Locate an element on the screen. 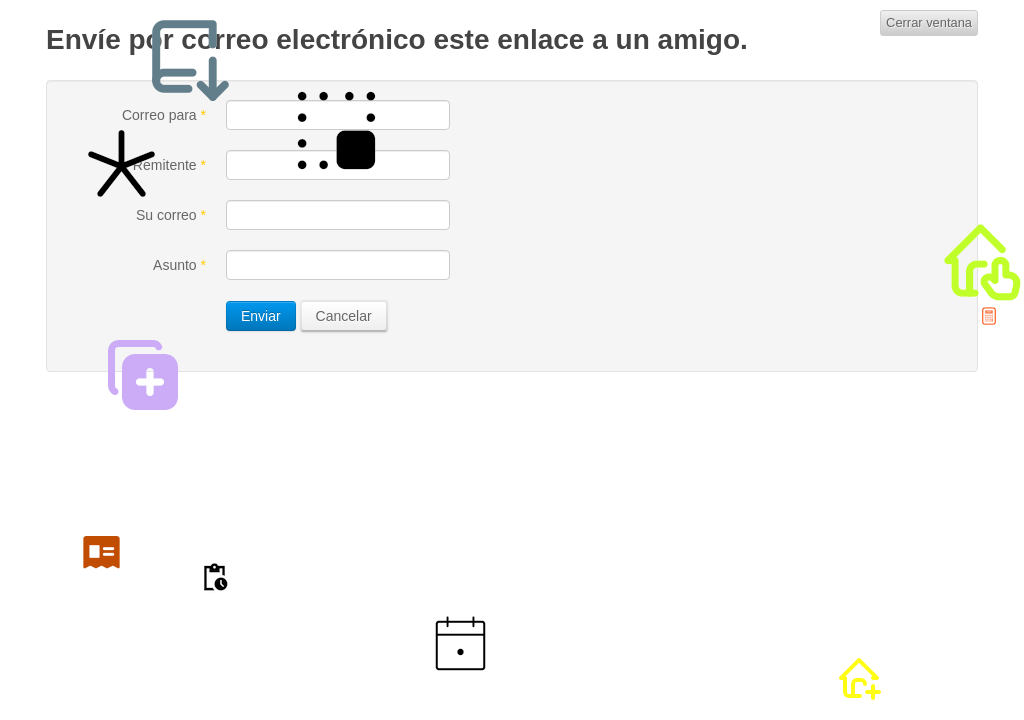 Image resolution: width=1024 pixels, height=720 pixels. indicates a required field in a form is located at coordinates (121, 166).